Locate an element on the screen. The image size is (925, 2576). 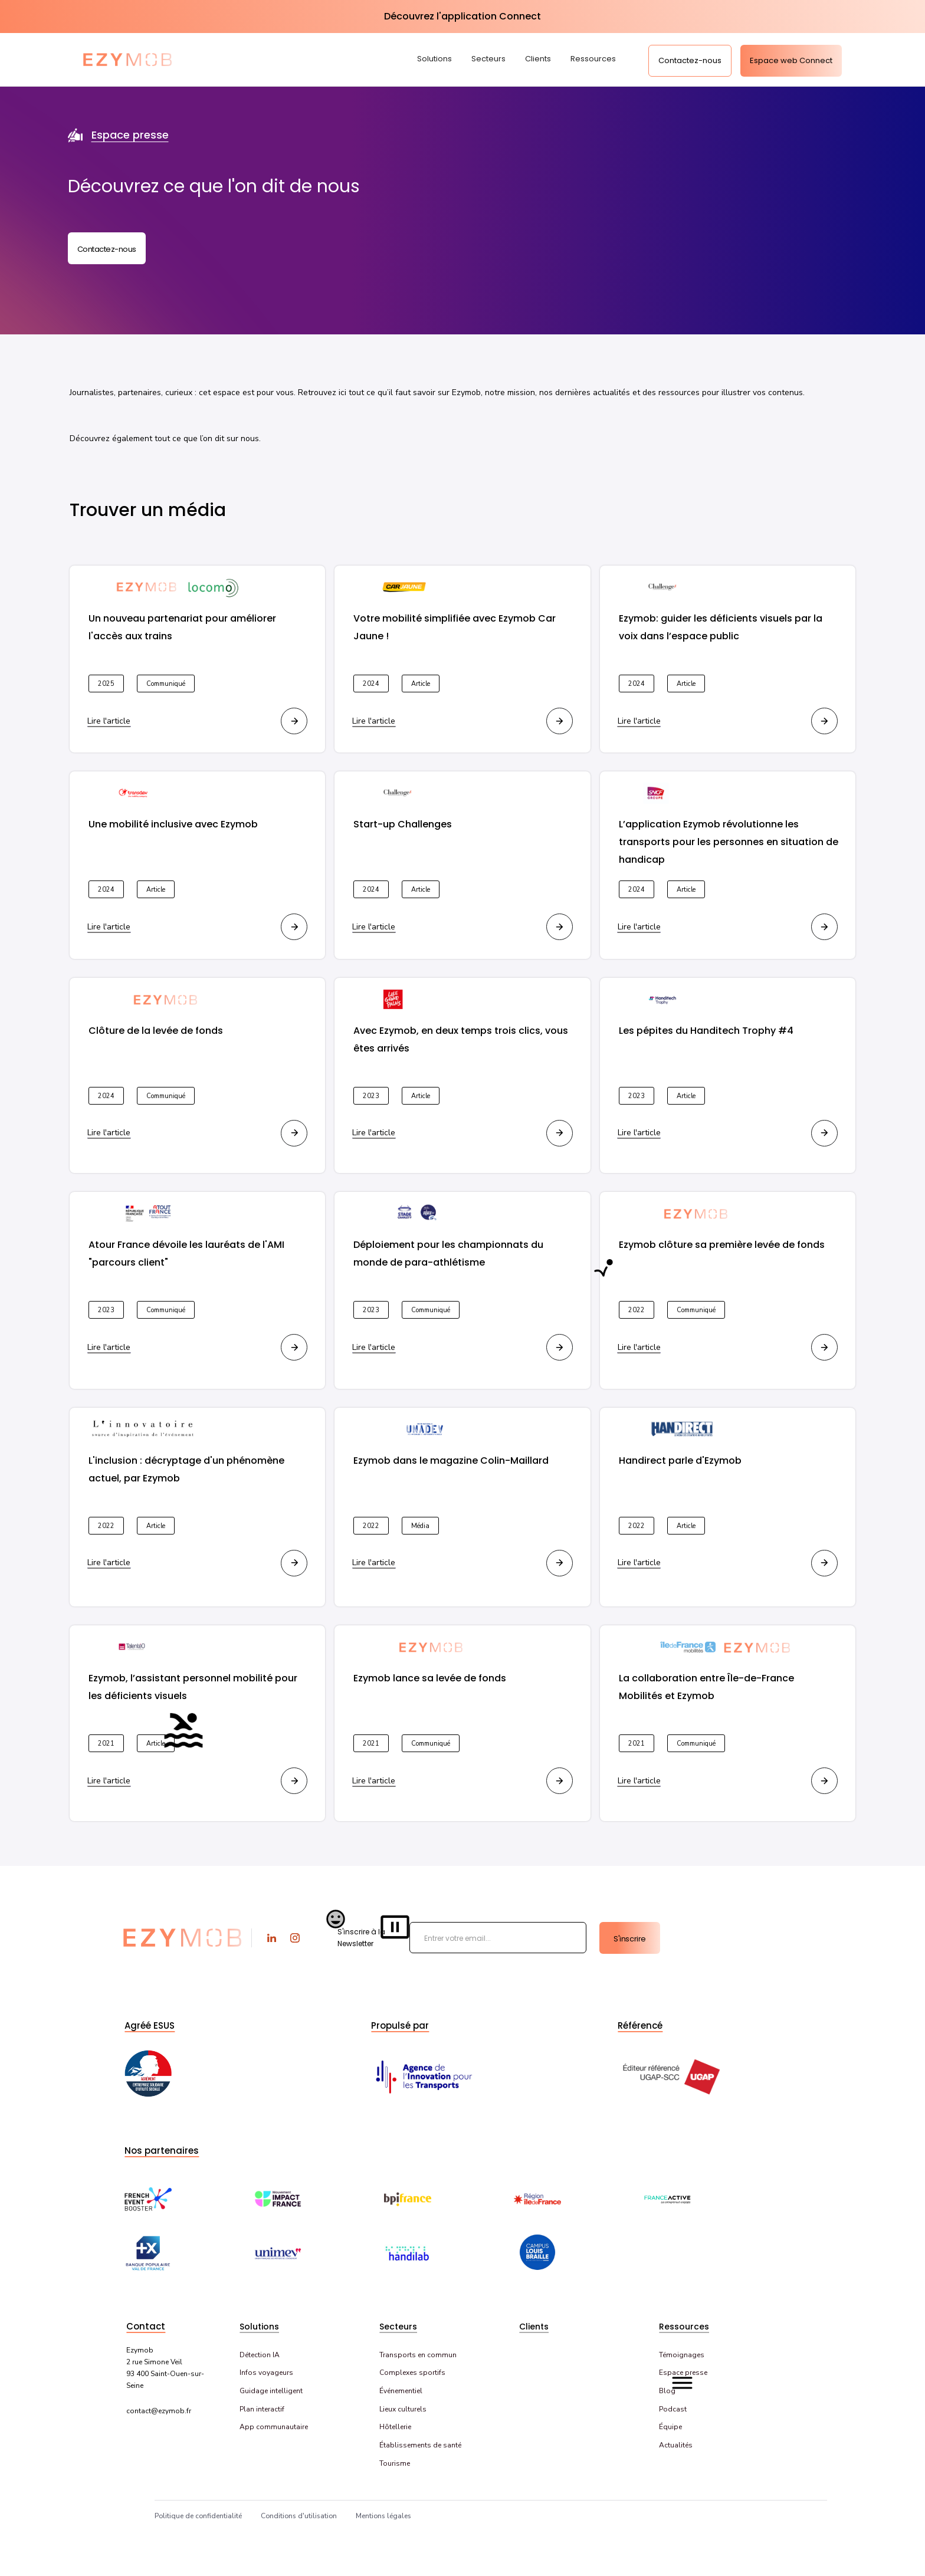
pause an ongoing presentation is located at coordinates (395, 1927).